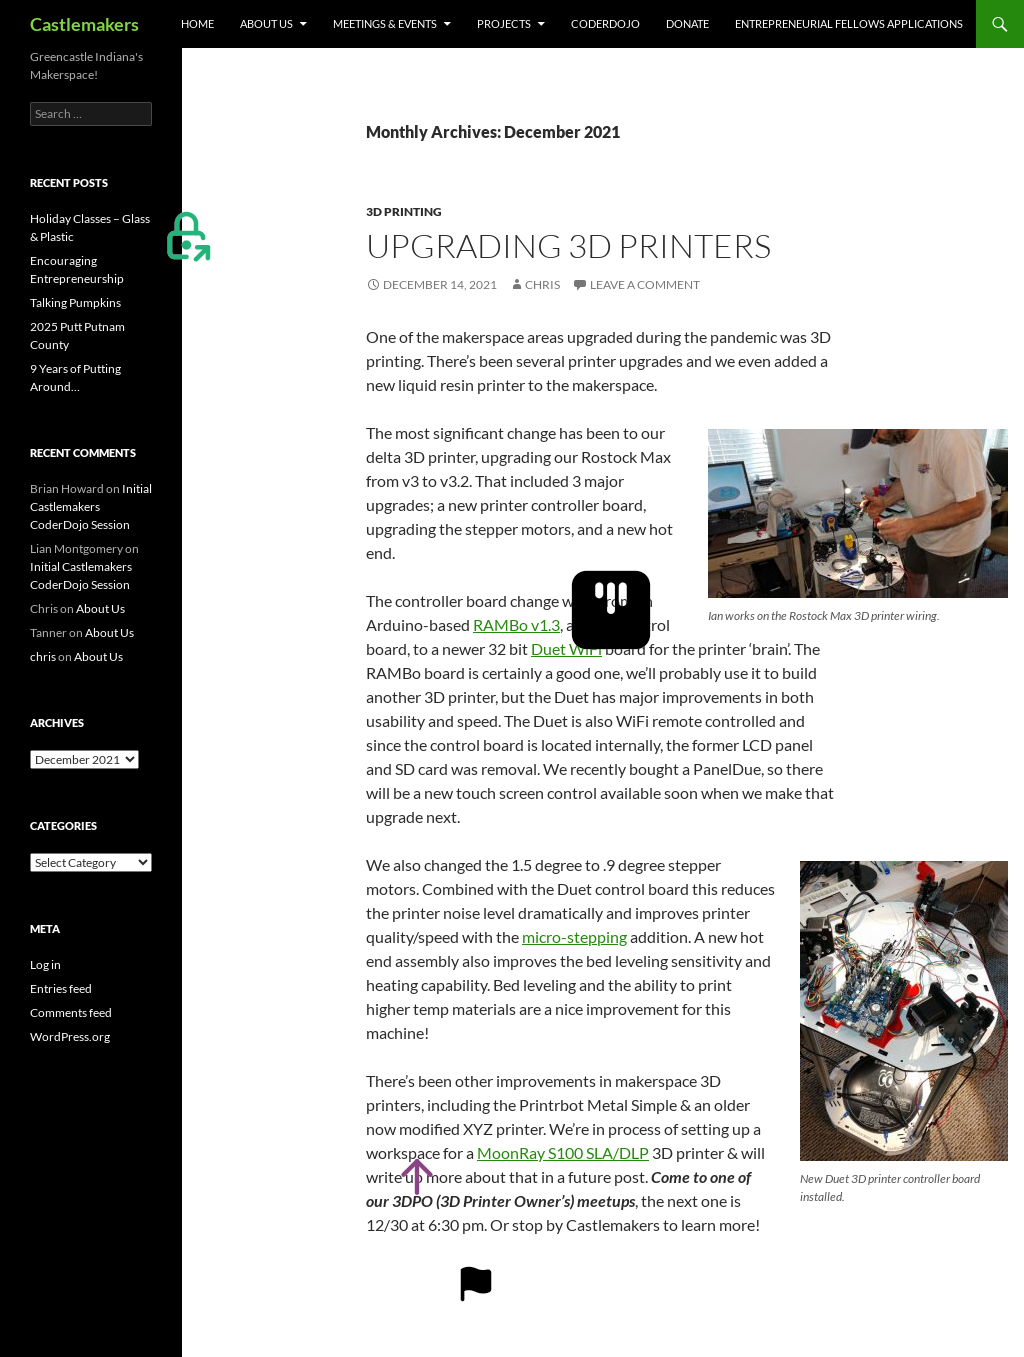  I want to click on share secure content with others, so click(186, 235).